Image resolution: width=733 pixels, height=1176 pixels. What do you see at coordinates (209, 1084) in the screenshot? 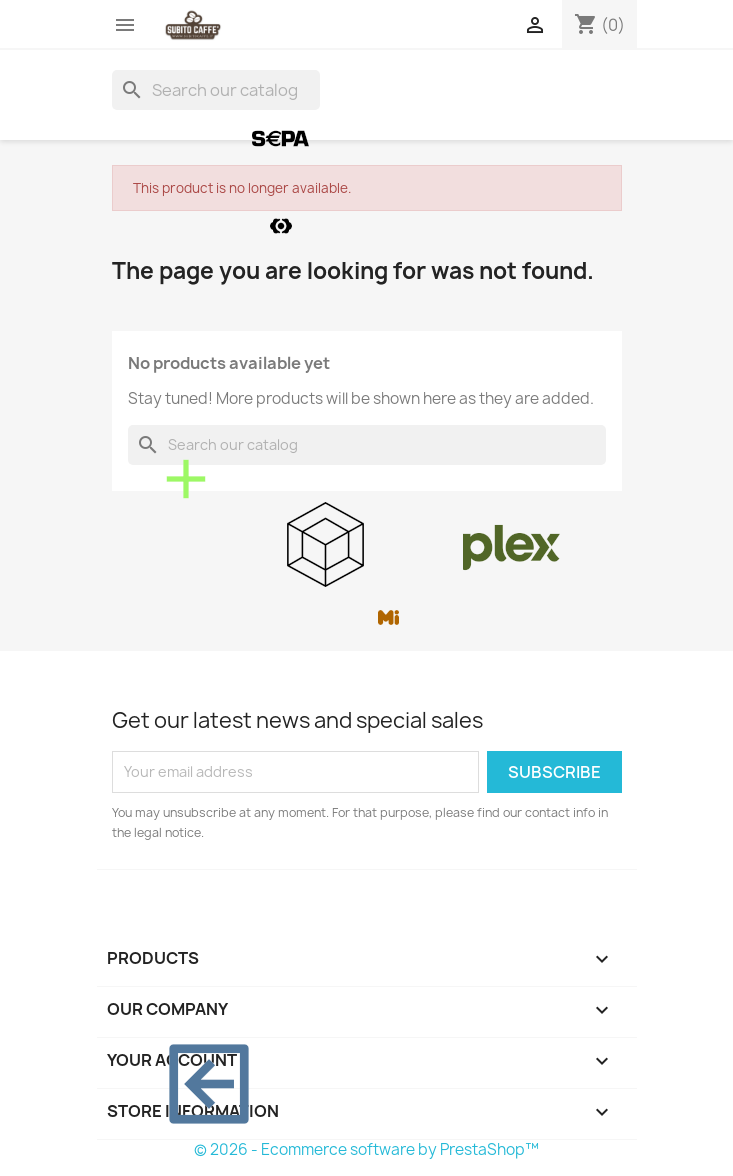
I see `go back to the previous screen` at bounding box center [209, 1084].